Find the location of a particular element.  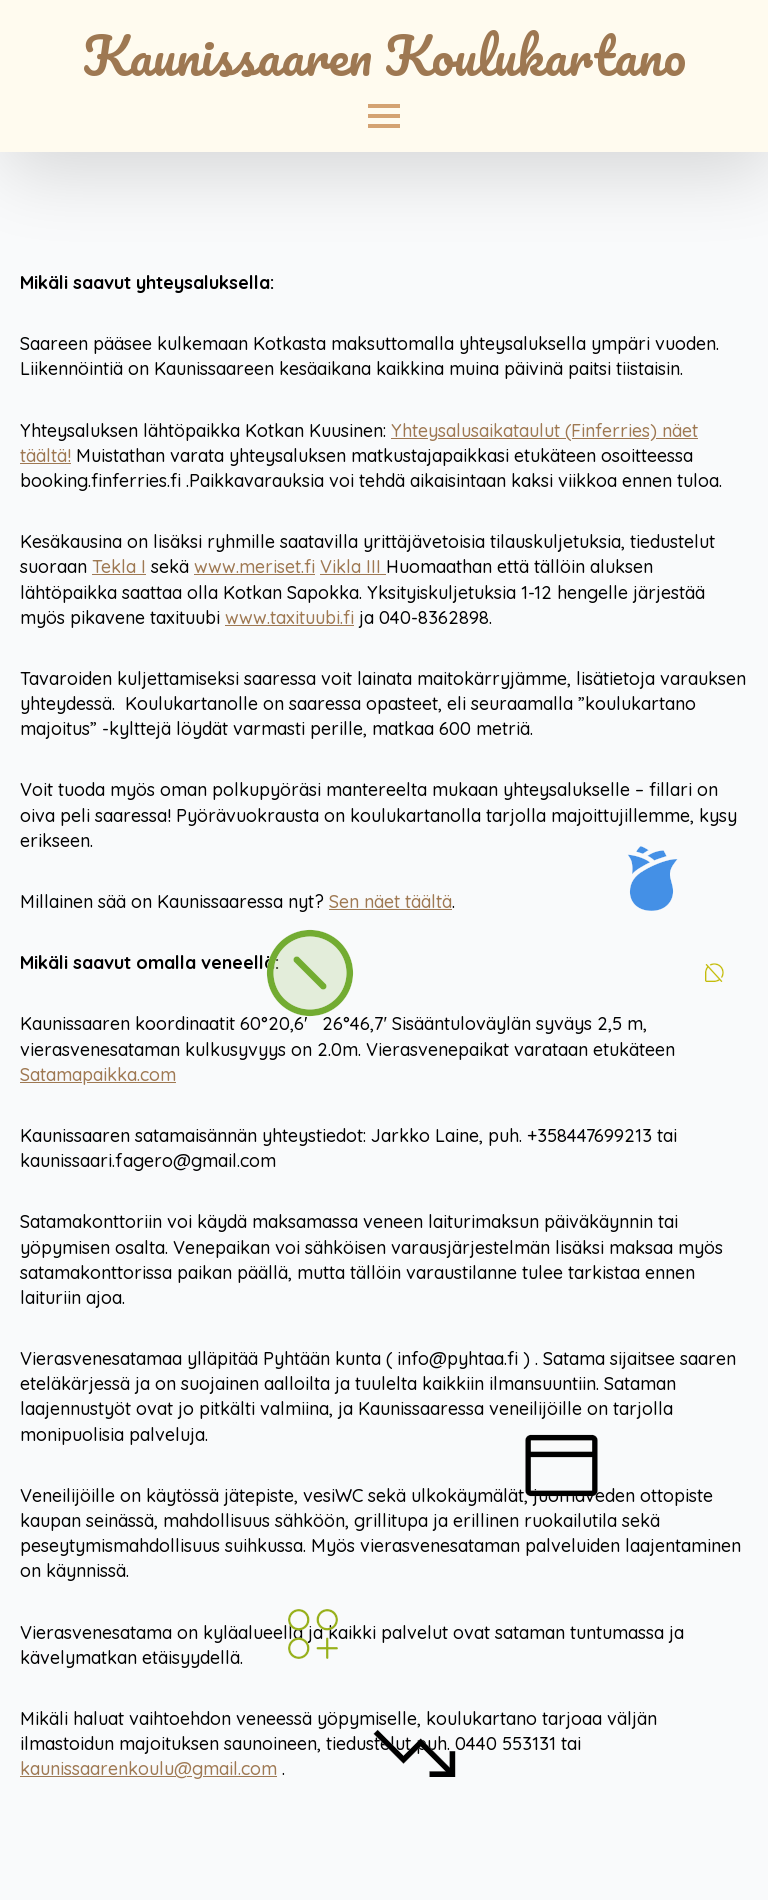

add a new item to a collection is located at coordinates (313, 1634).